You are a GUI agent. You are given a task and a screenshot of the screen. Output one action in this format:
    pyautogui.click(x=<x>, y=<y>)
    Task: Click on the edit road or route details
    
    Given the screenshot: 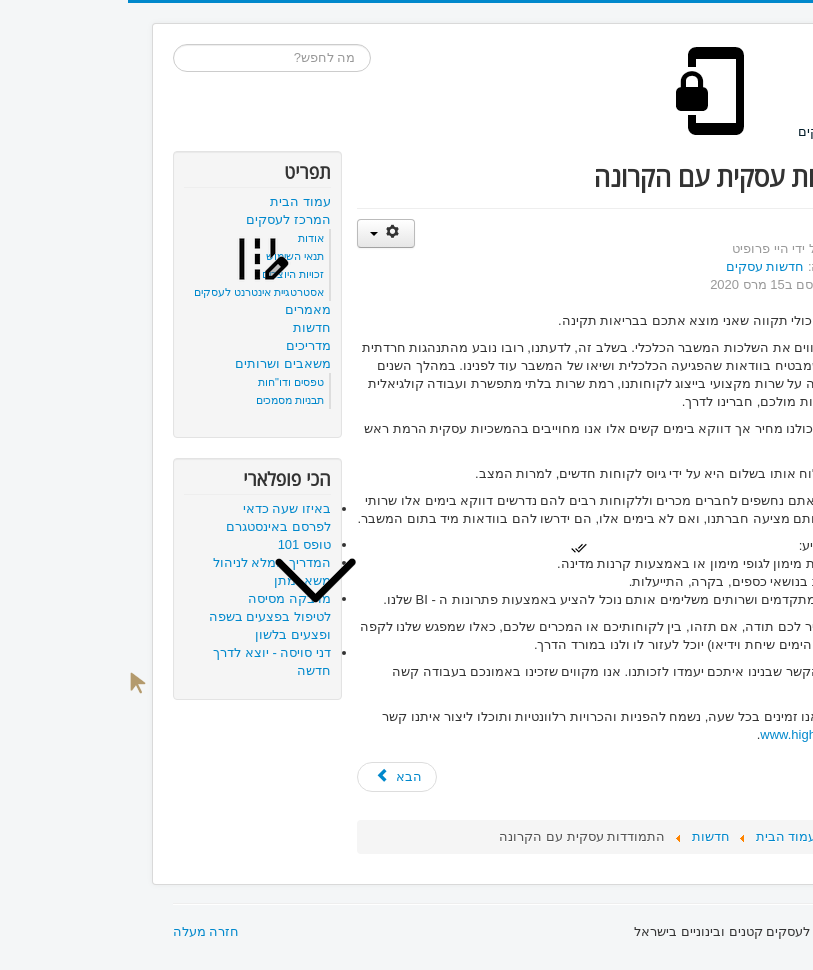 What is the action you would take?
    pyautogui.click(x=260, y=259)
    